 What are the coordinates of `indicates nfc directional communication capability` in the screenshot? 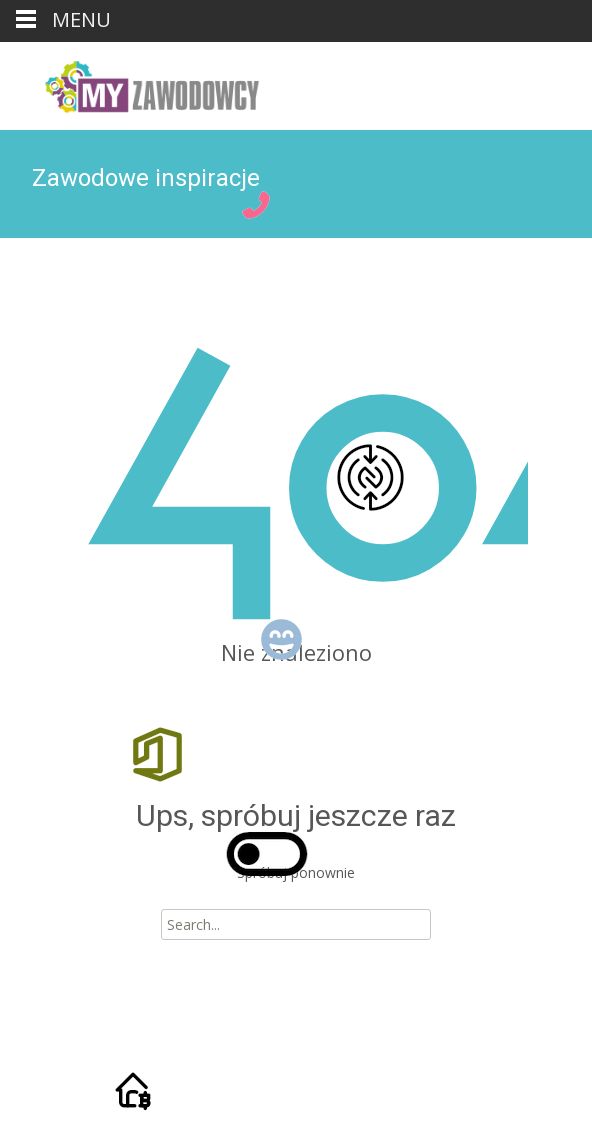 It's located at (370, 477).